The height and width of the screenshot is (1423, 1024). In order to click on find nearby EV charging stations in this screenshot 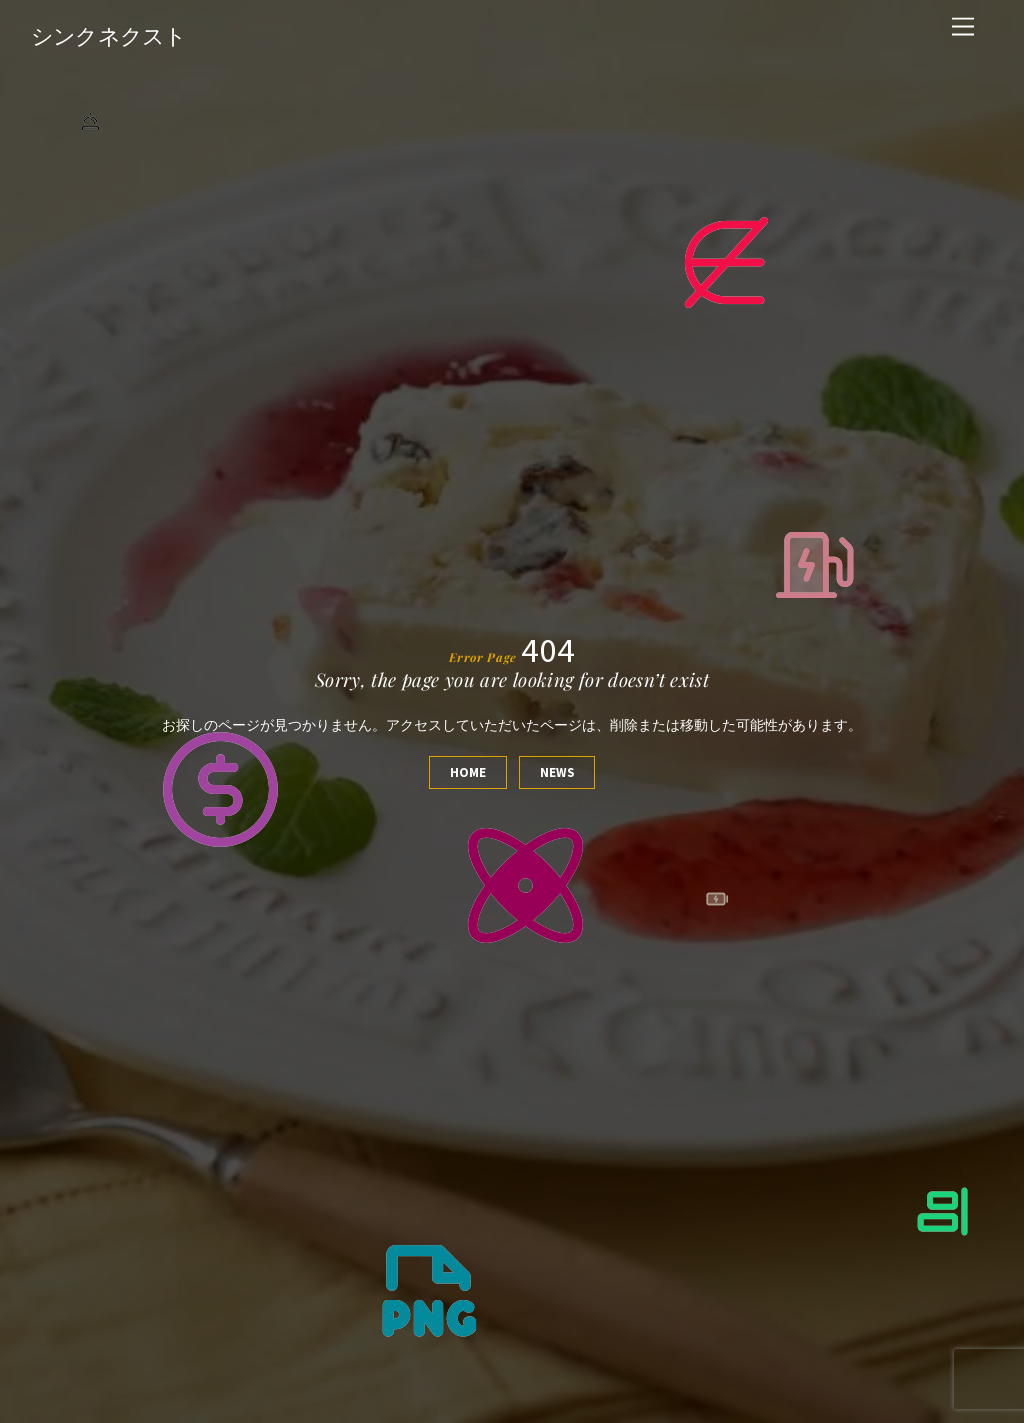, I will do `click(812, 565)`.